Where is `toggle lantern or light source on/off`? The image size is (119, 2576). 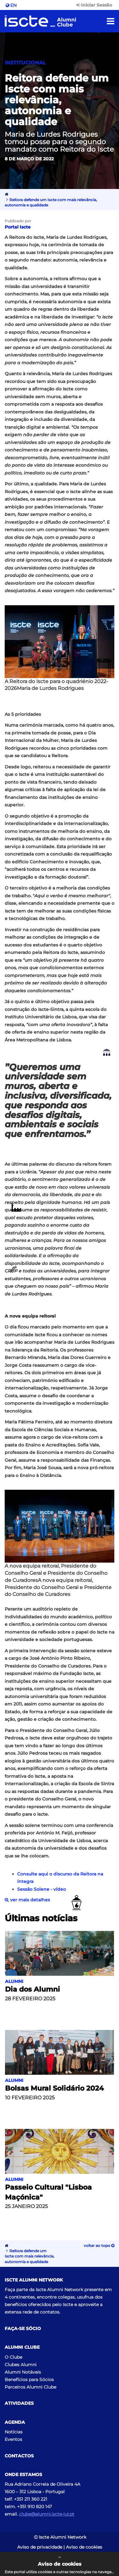 toggle lantern or light source on/off is located at coordinates (77, 1903).